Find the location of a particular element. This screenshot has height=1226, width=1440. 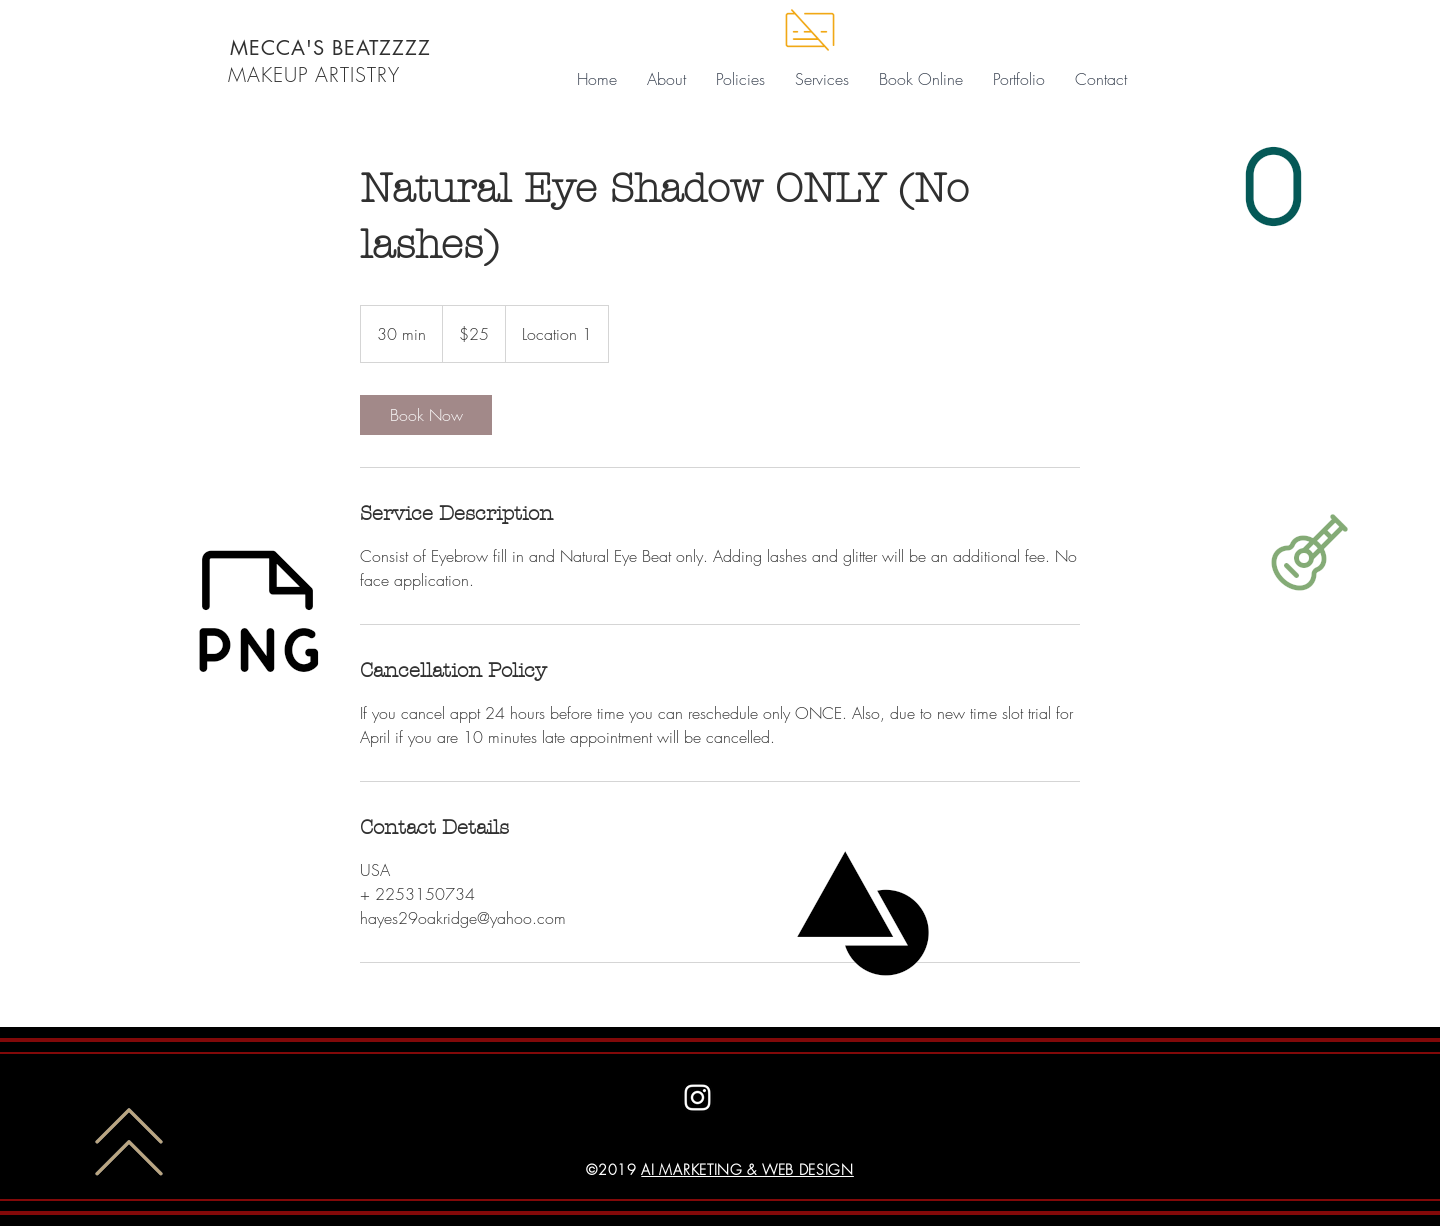

access music or instrument features is located at coordinates (1309, 553).